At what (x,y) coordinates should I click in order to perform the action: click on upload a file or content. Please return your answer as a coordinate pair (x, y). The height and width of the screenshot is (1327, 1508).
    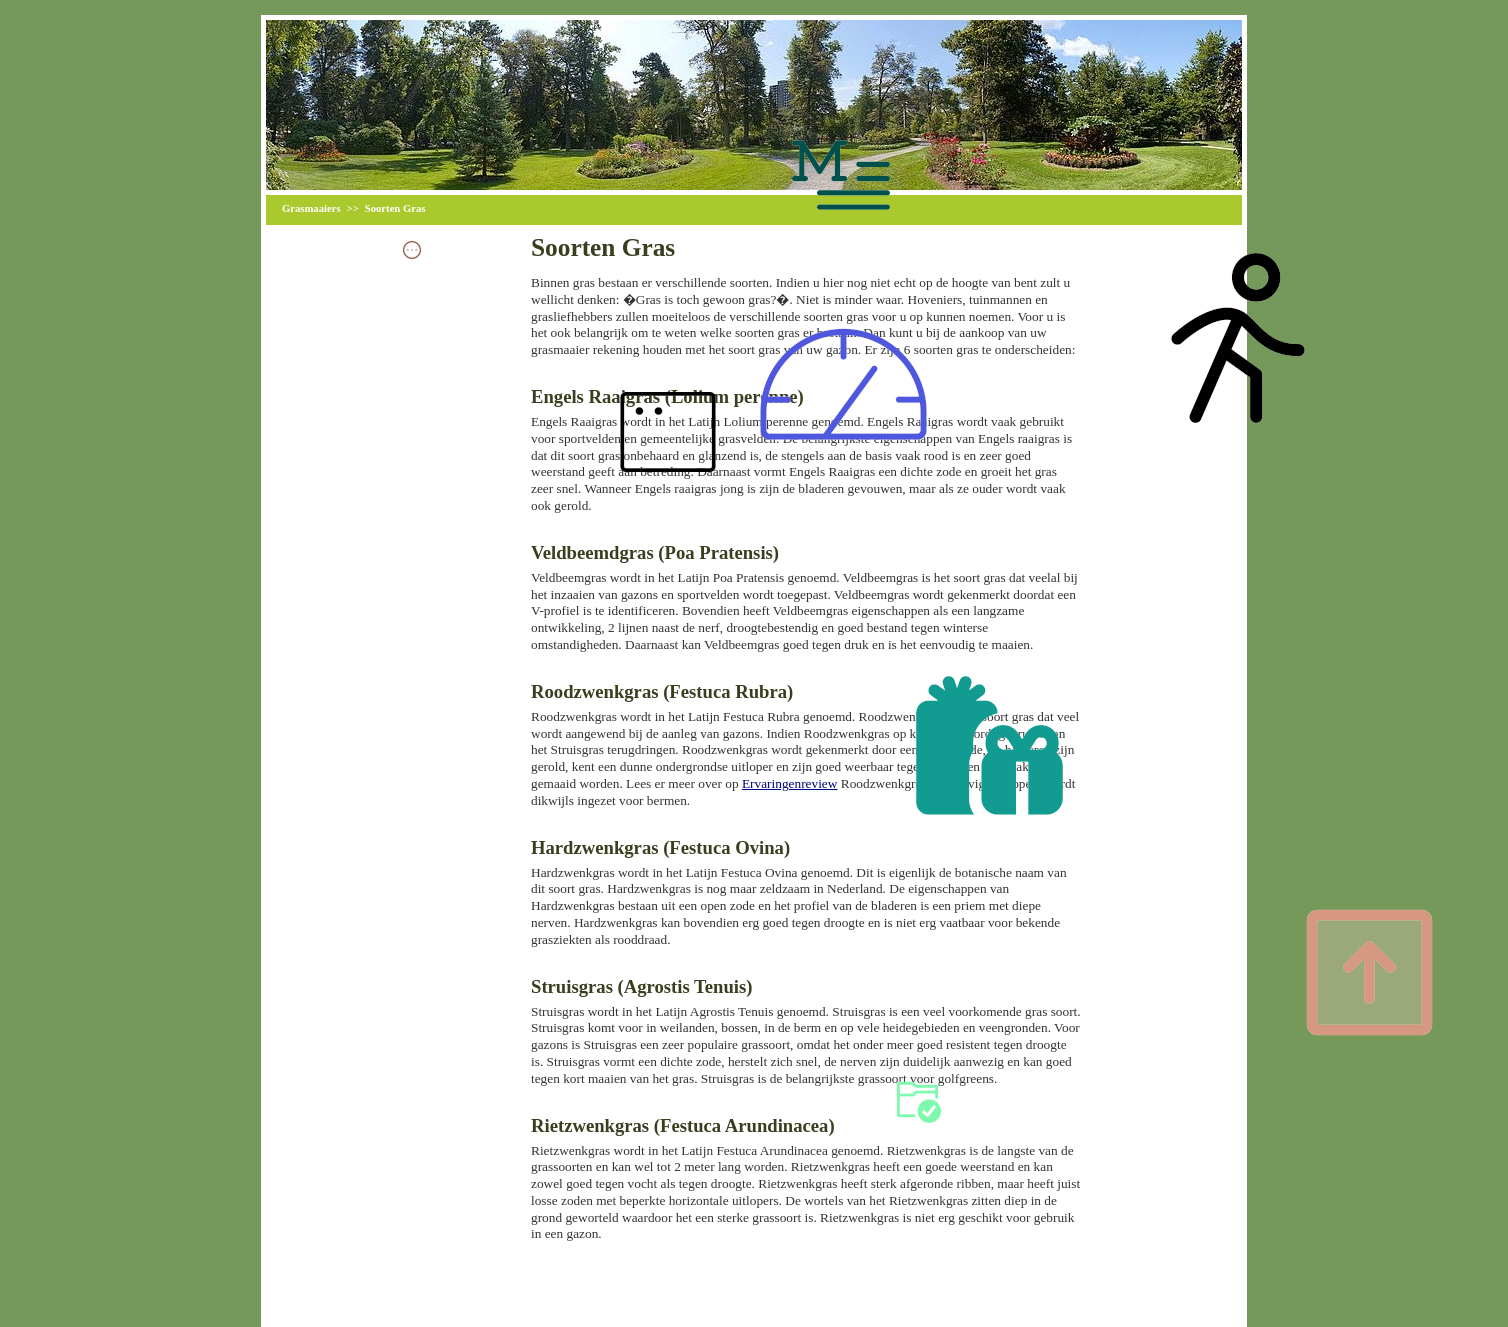
    Looking at the image, I should click on (1369, 972).